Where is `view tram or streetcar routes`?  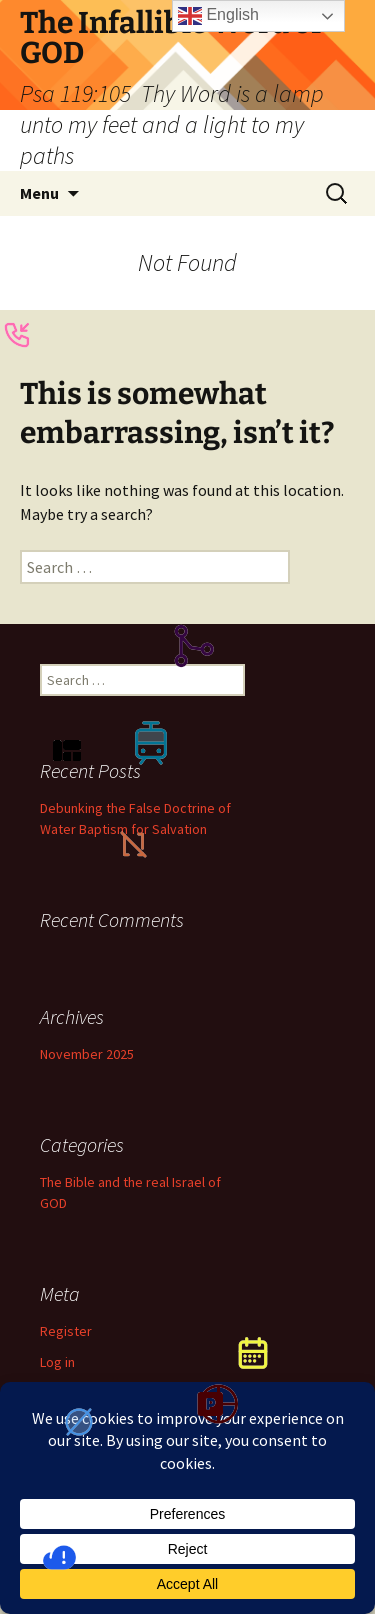 view tram or streetcar routes is located at coordinates (151, 743).